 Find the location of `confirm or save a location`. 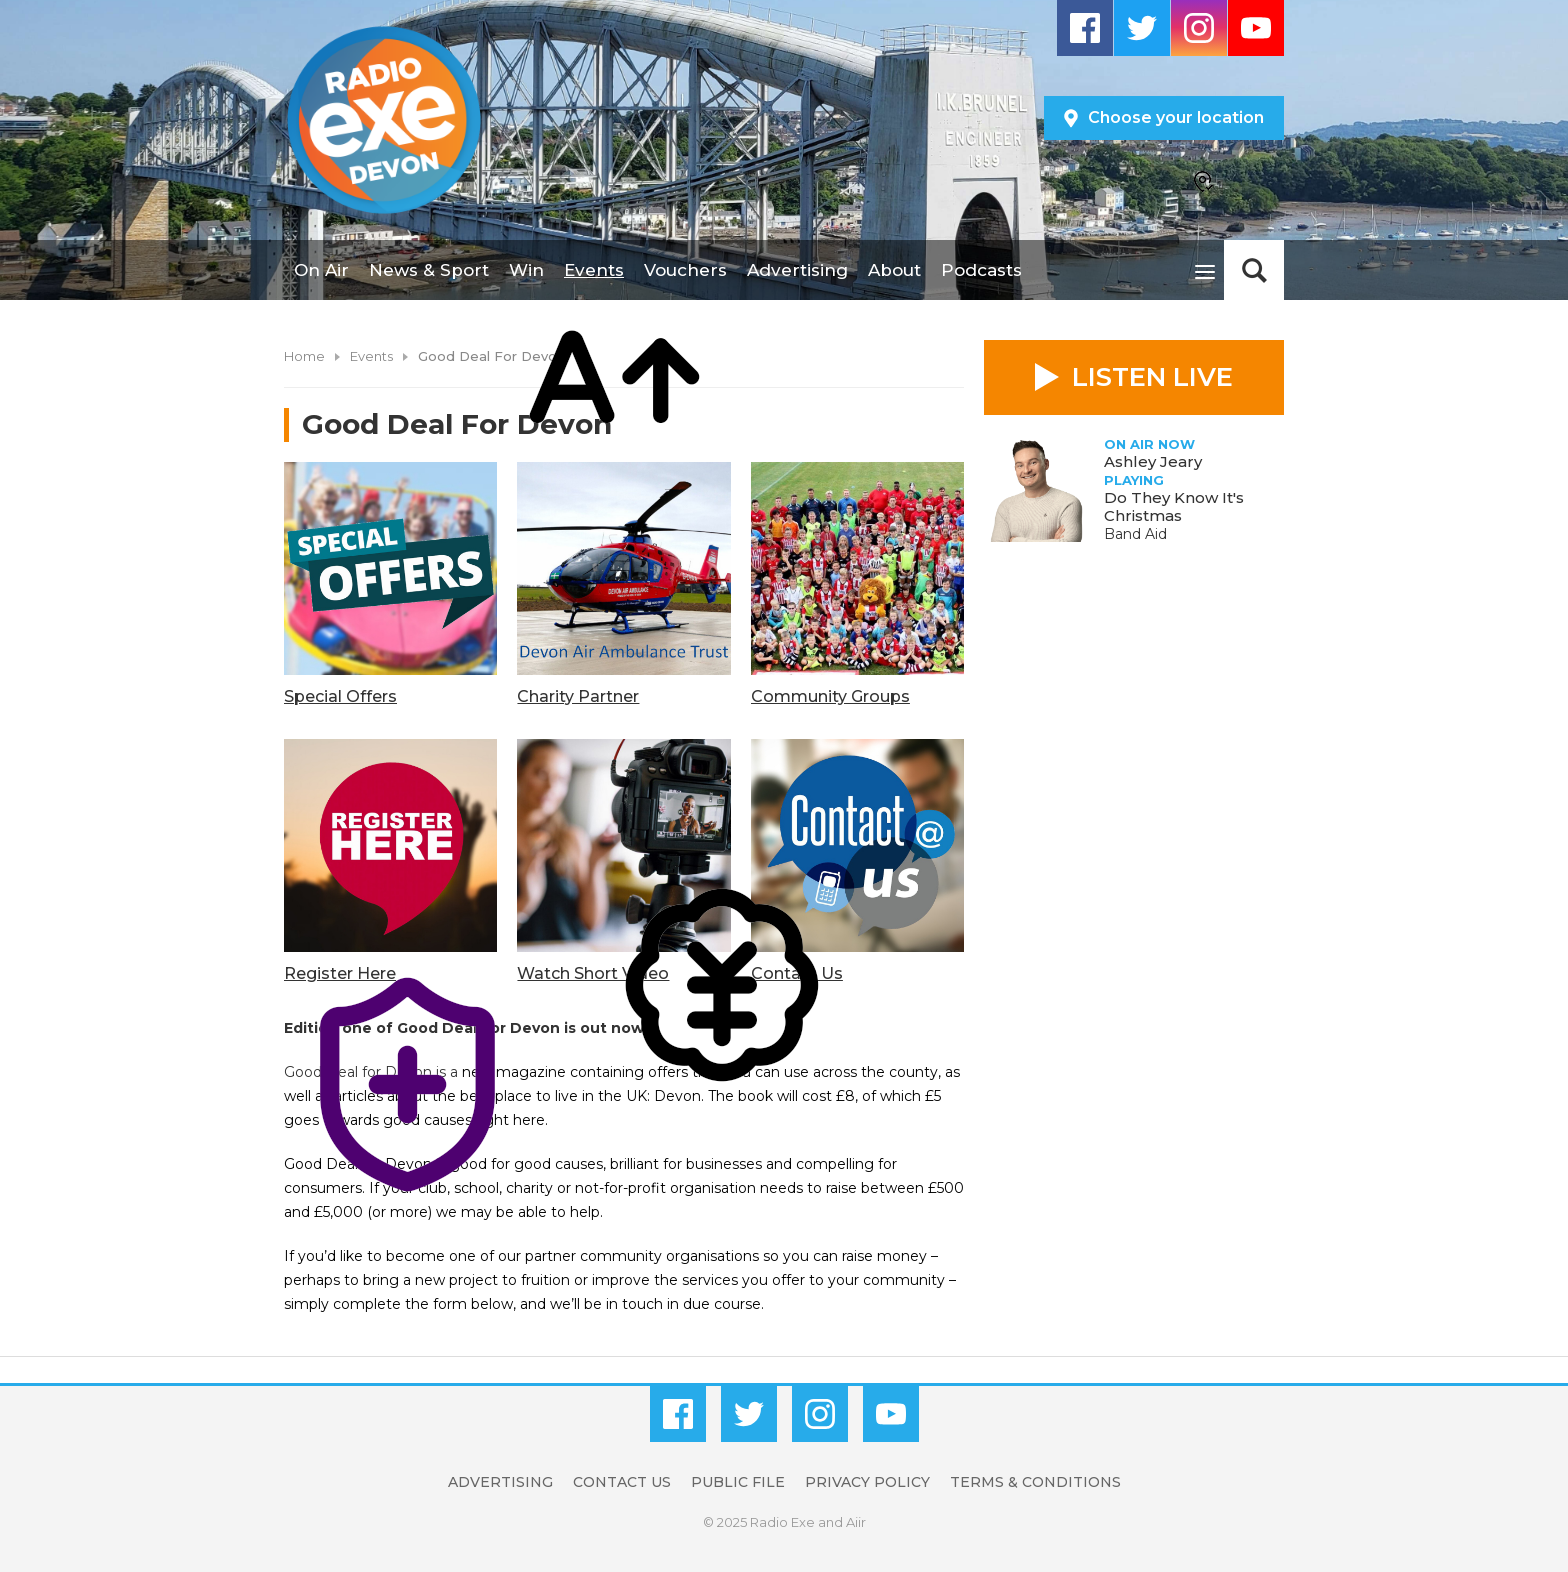

confirm or save a location is located at coordinates (1202, 181).